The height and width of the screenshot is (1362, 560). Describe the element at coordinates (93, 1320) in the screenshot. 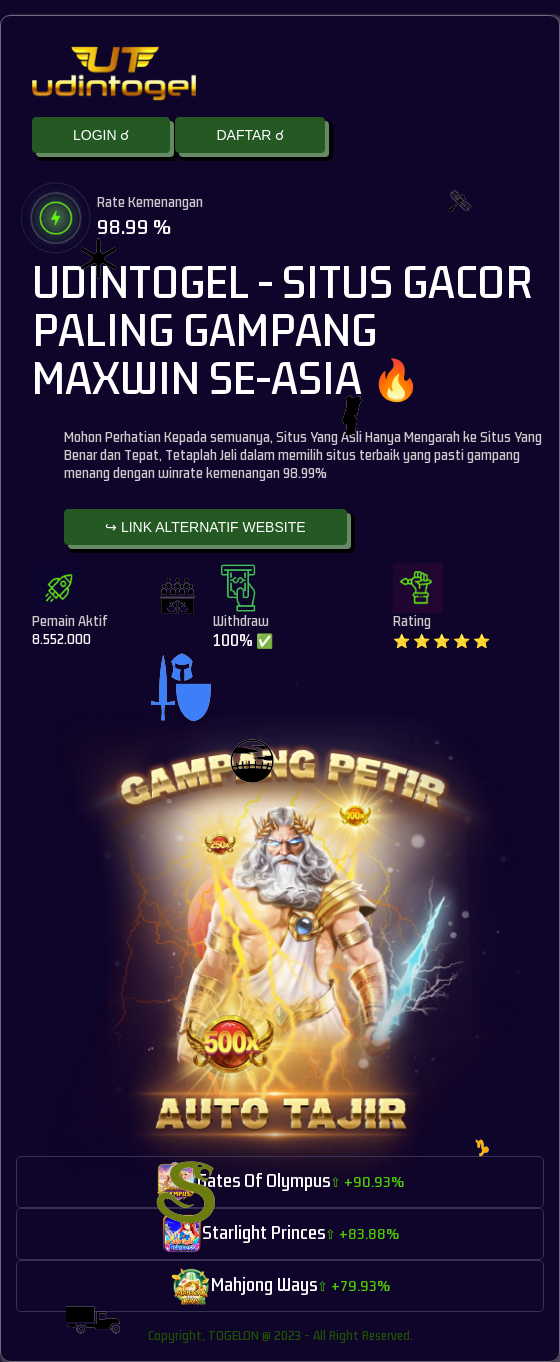

I see `indicates freight or cargo delivery` at that location.